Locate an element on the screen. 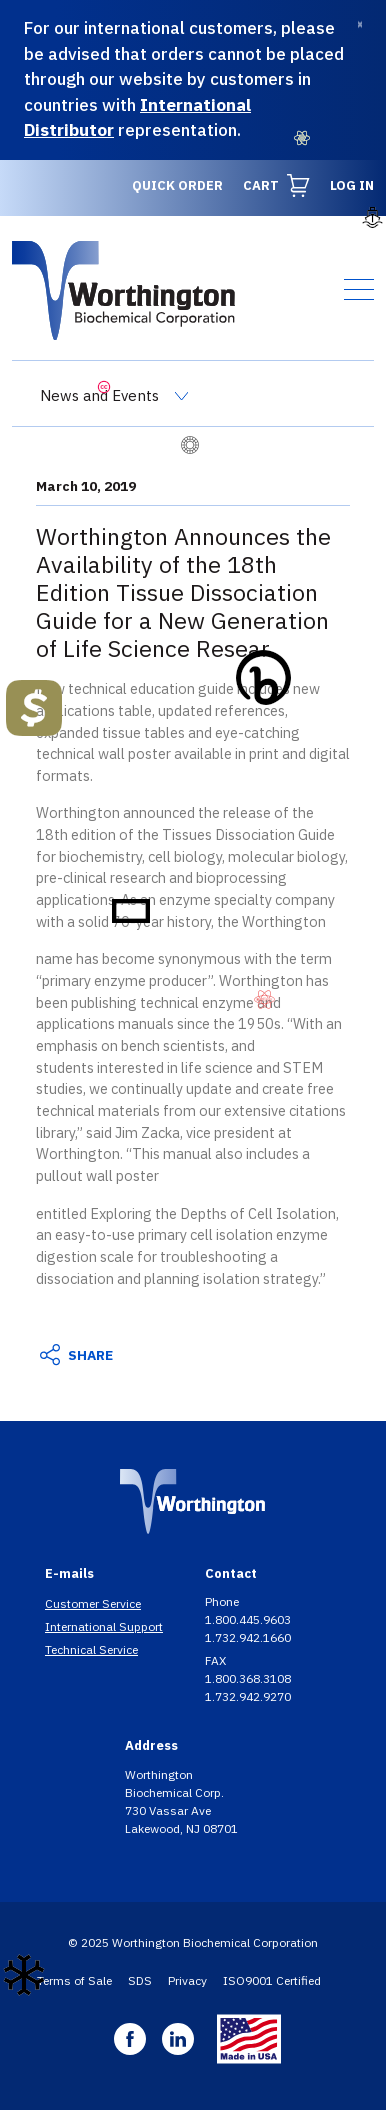  react europe conference logo is located at coordinates (264, 999).